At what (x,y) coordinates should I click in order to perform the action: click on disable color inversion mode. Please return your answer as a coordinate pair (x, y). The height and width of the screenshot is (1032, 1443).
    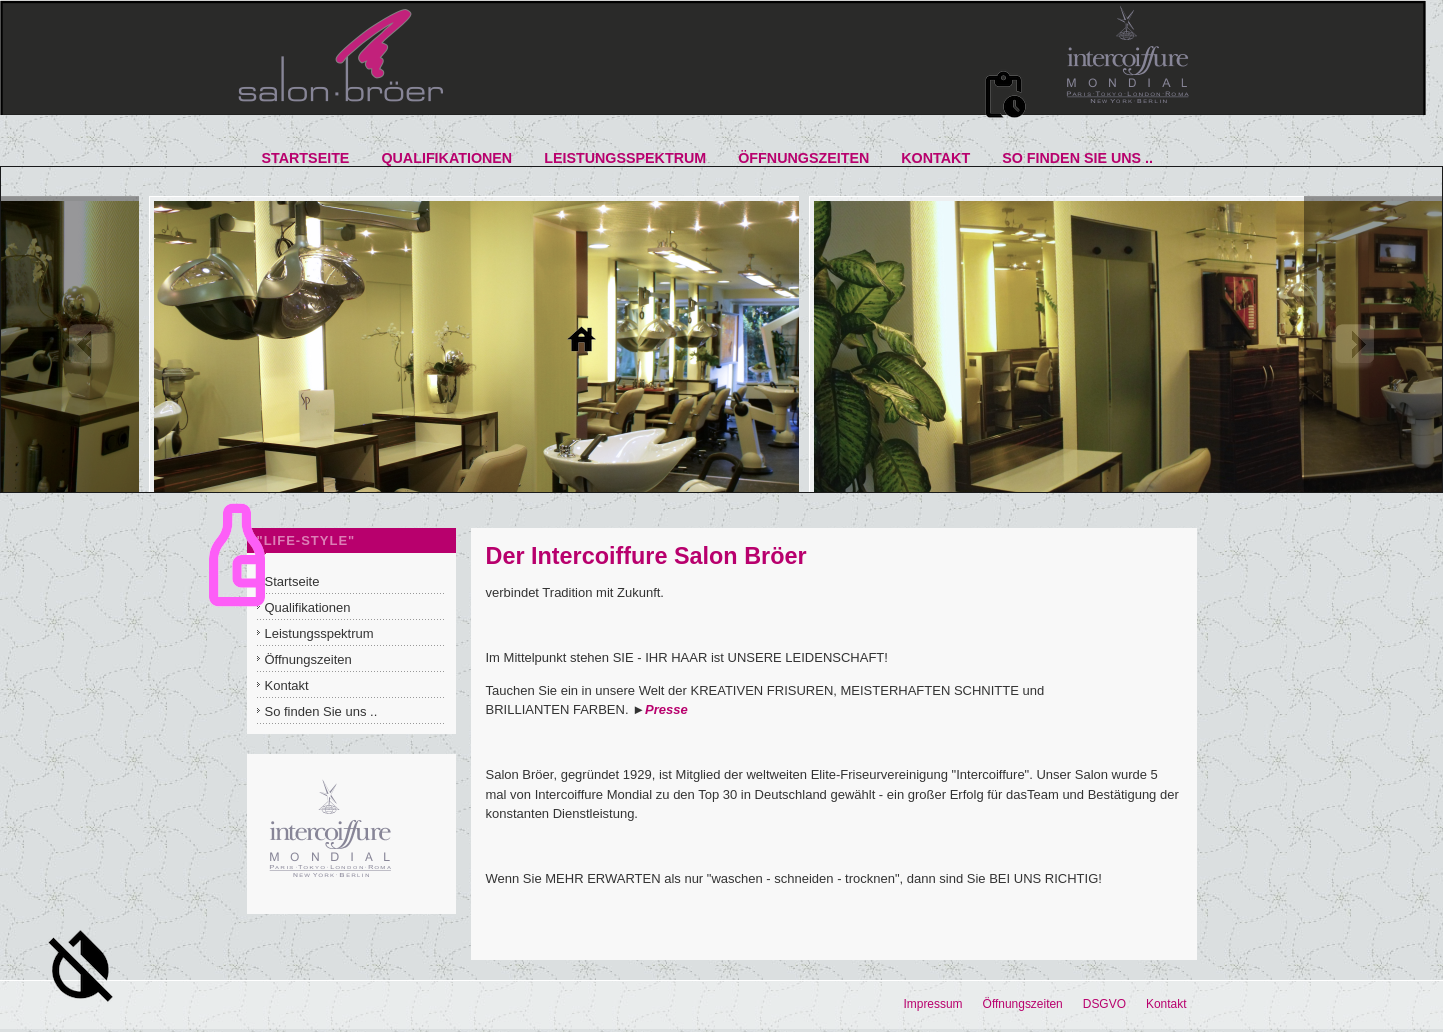
    Looking at the image, I should click on (80, 964).